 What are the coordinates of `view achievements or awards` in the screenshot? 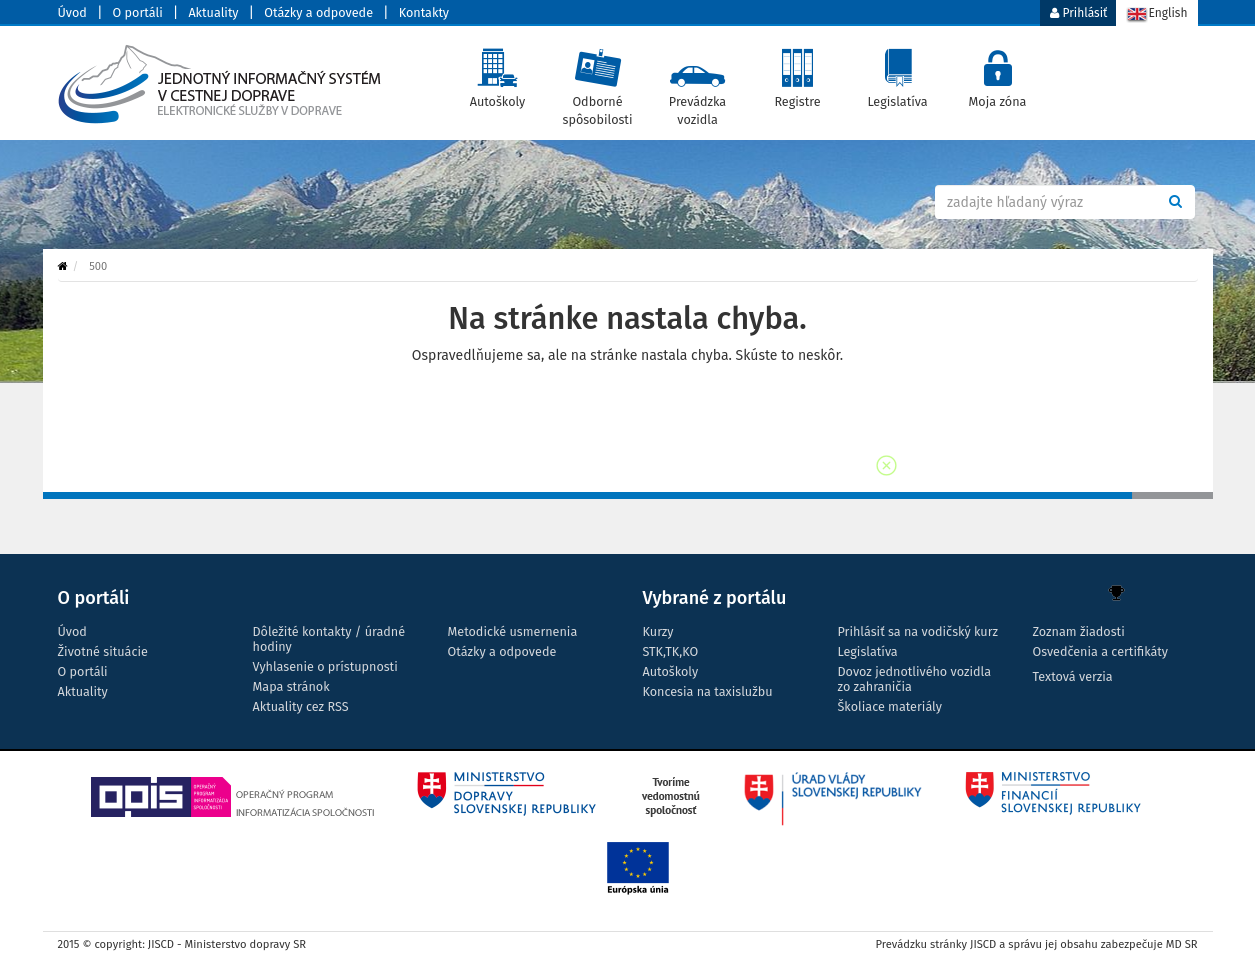 It's located at (1116, 592).